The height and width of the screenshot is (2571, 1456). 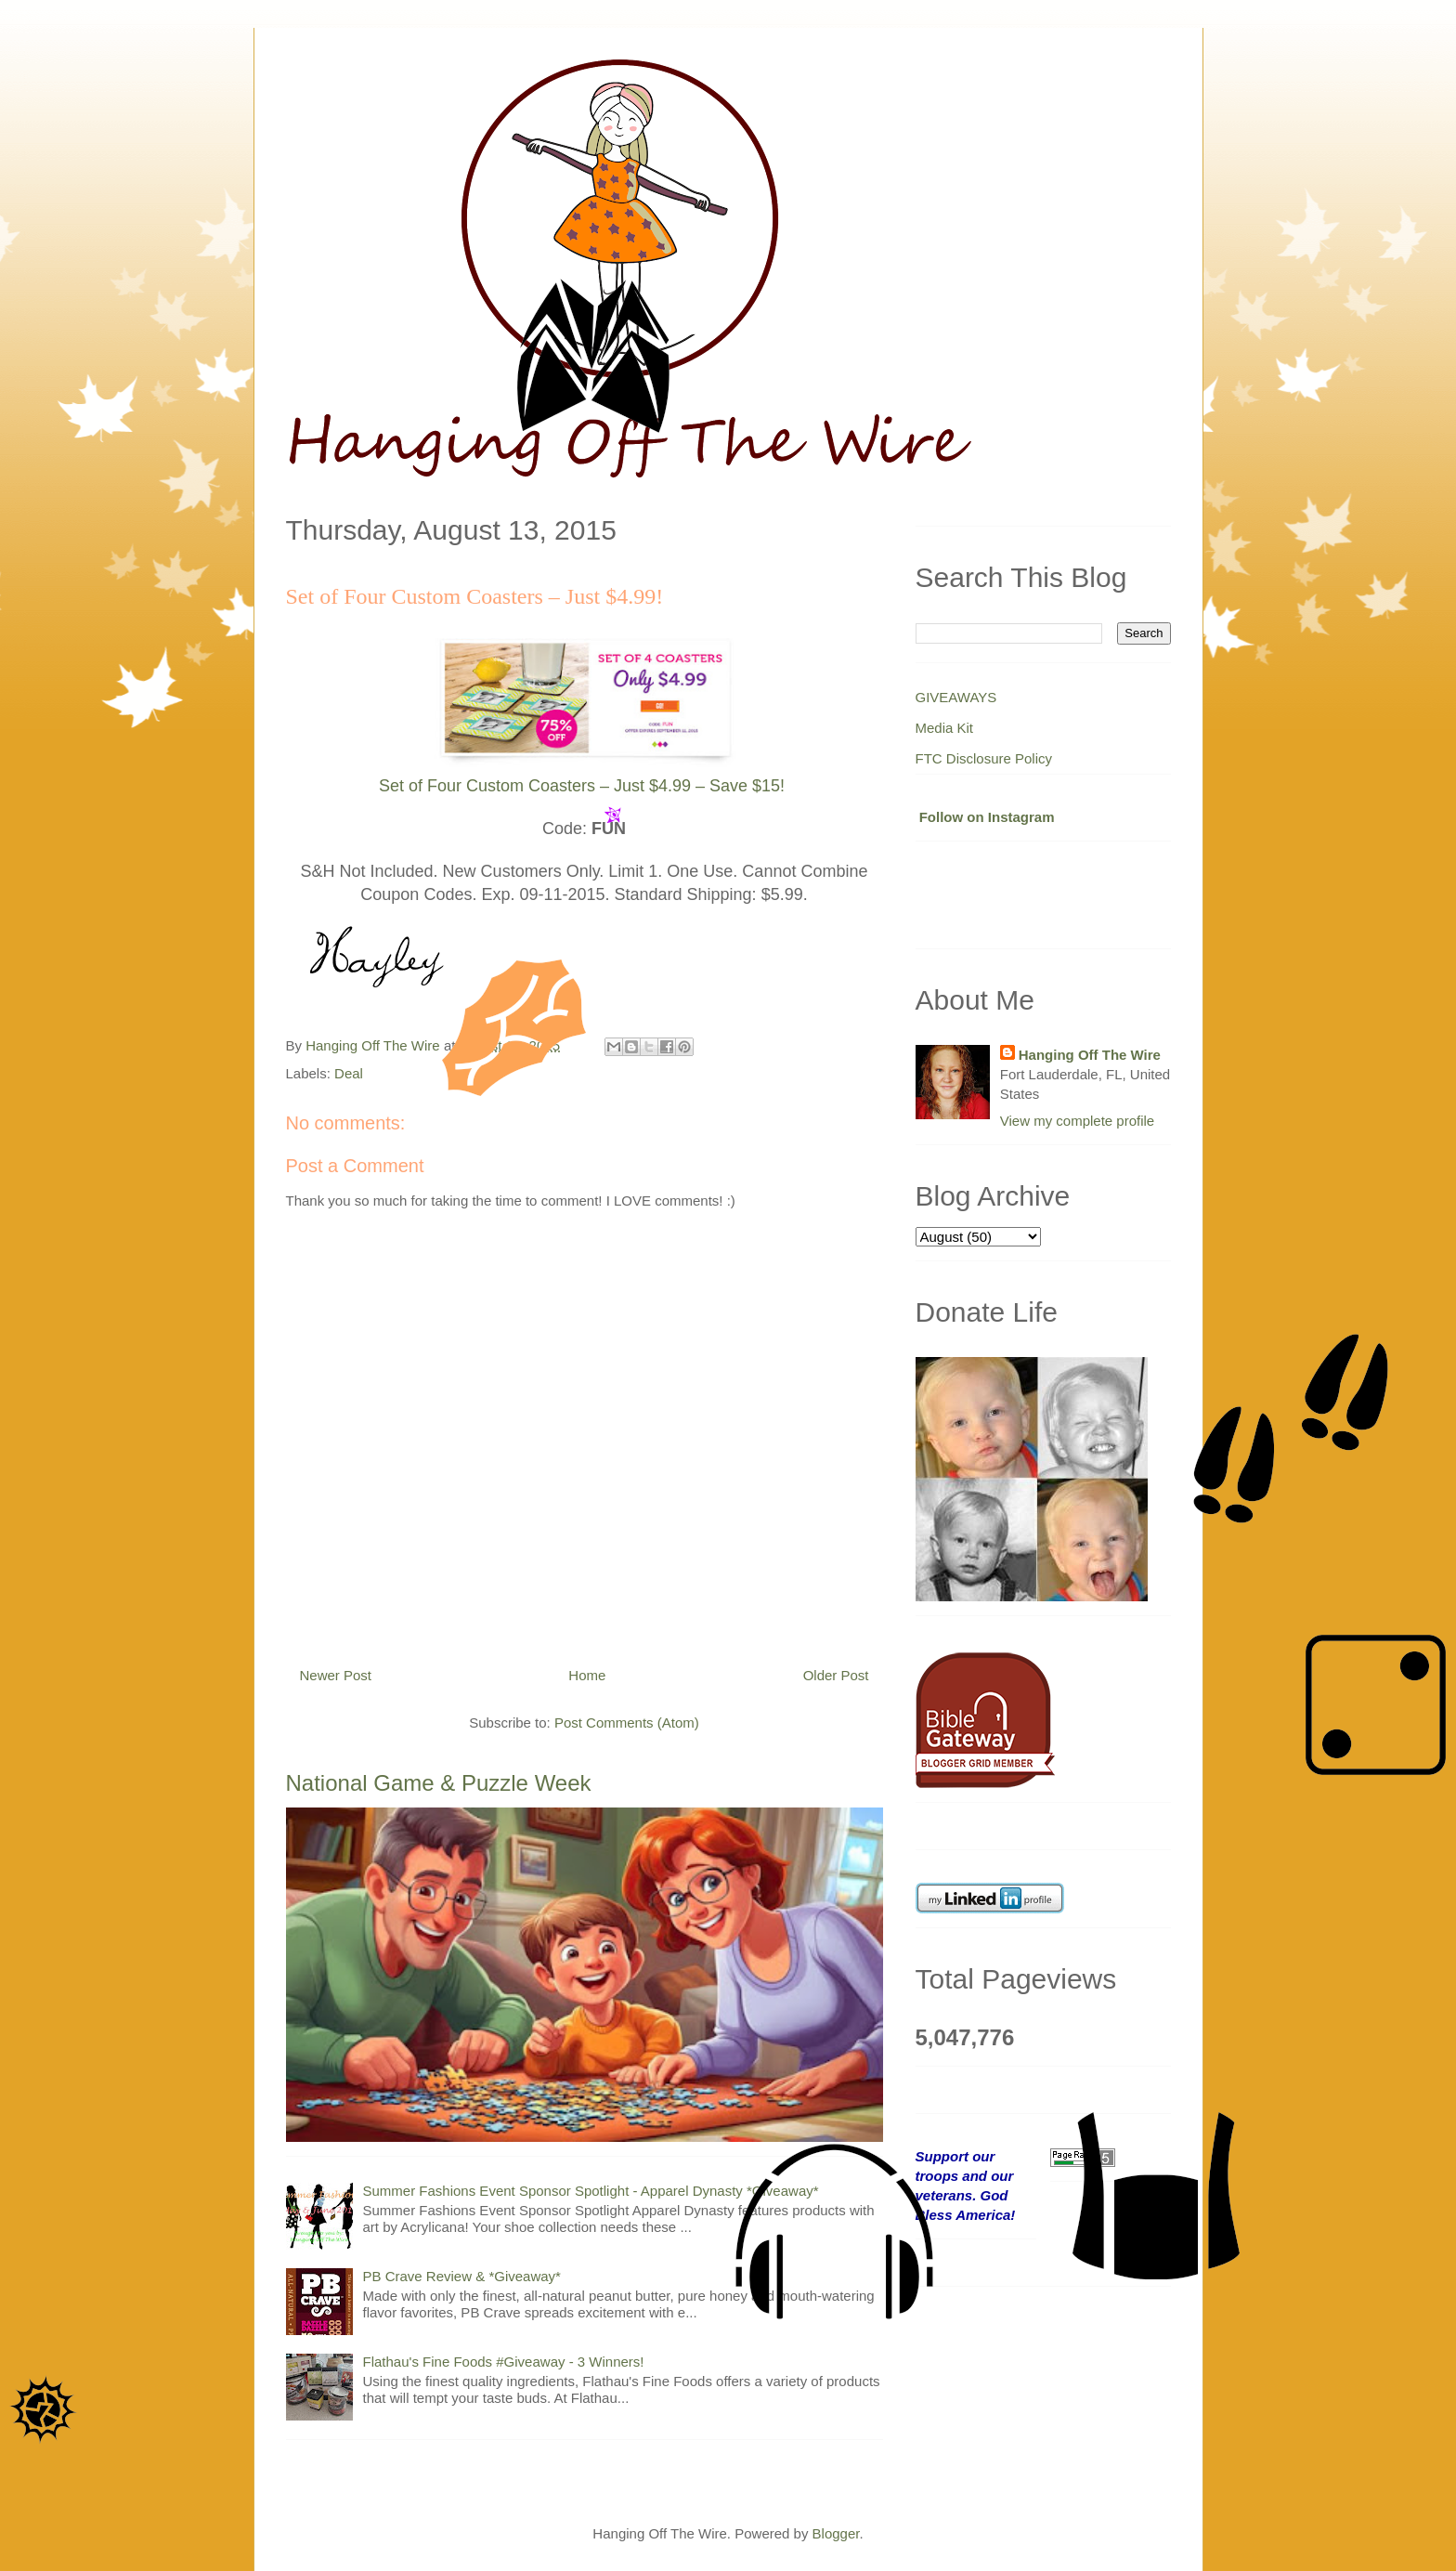 What do you see at coordinates (1375, 1704) in the screenshot?
I see `roll dice or randomize selection` at bounding box center [1375, 1704].